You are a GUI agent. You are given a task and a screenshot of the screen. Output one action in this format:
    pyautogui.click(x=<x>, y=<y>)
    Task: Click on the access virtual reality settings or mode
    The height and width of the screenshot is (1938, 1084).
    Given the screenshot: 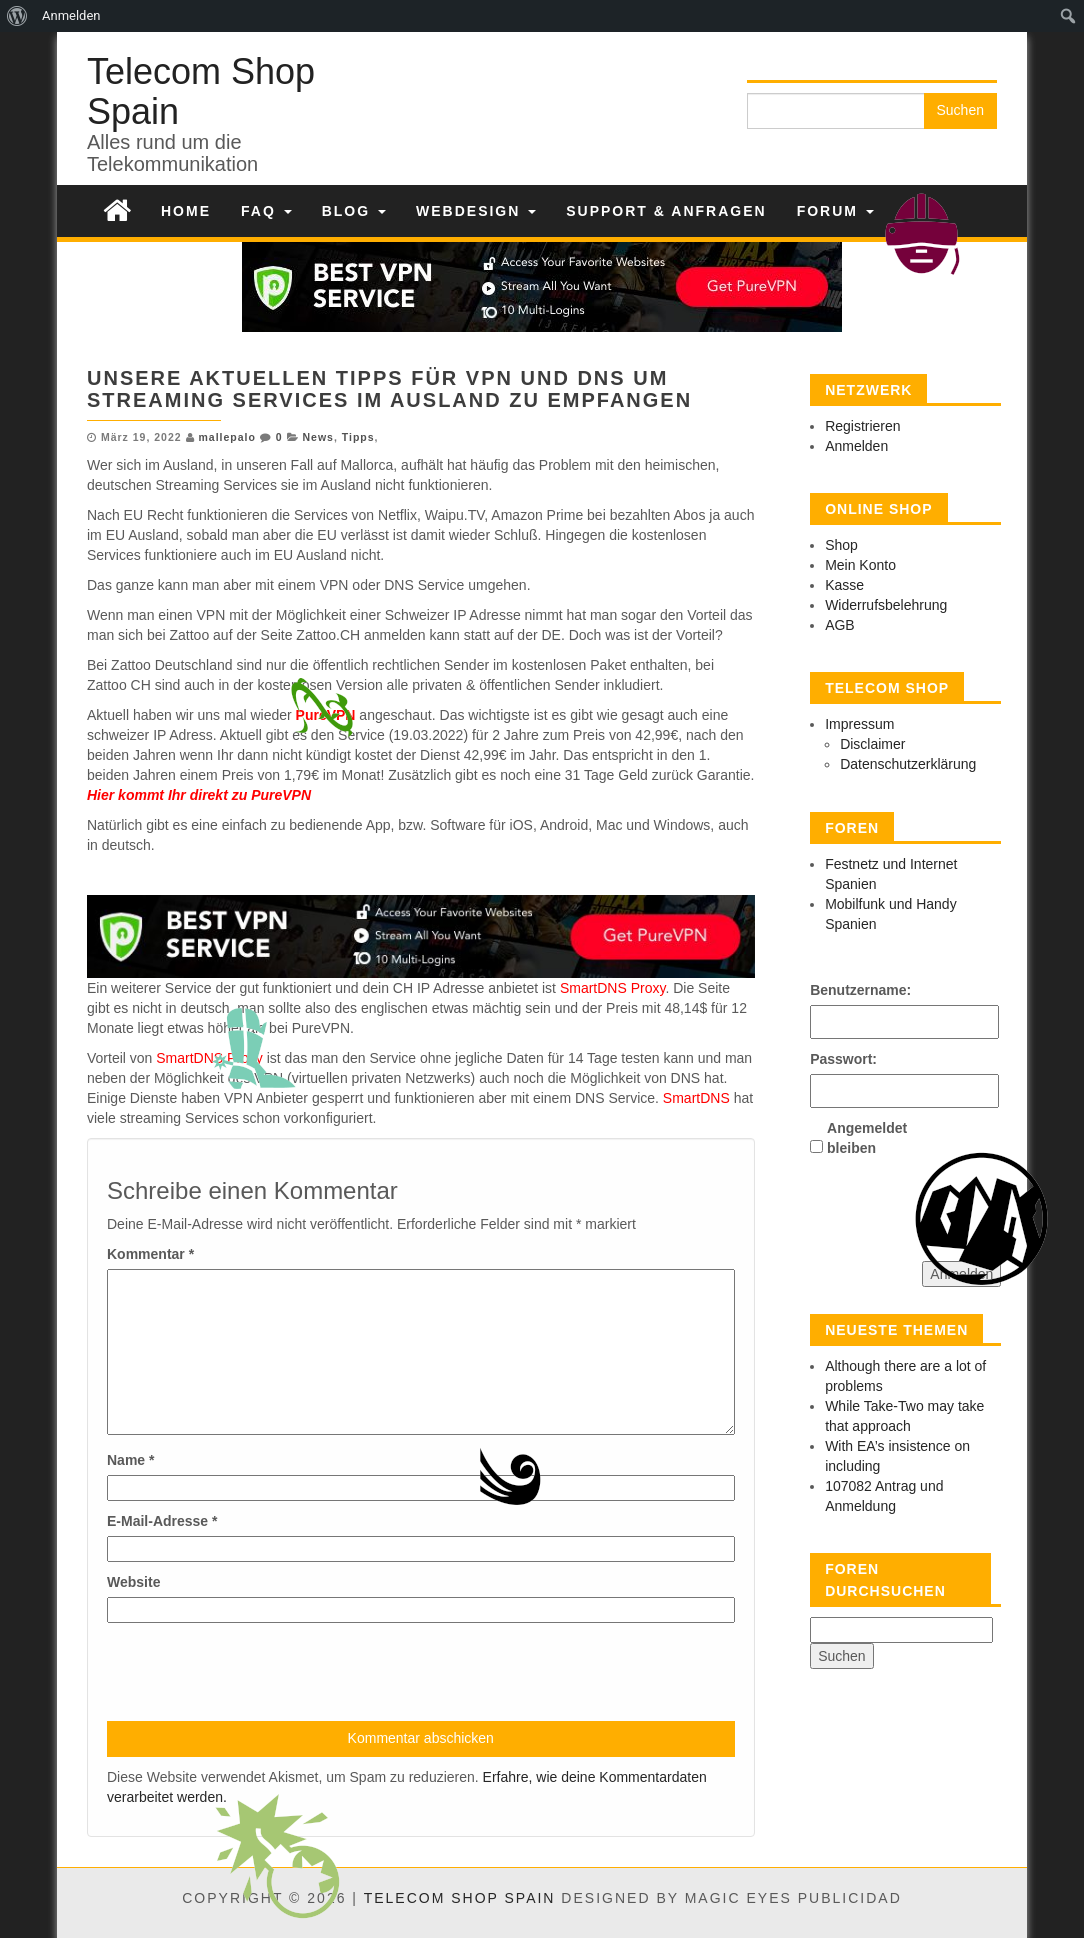 What is the action you would take?
    pyautogui.click(x=921, y=233)
    